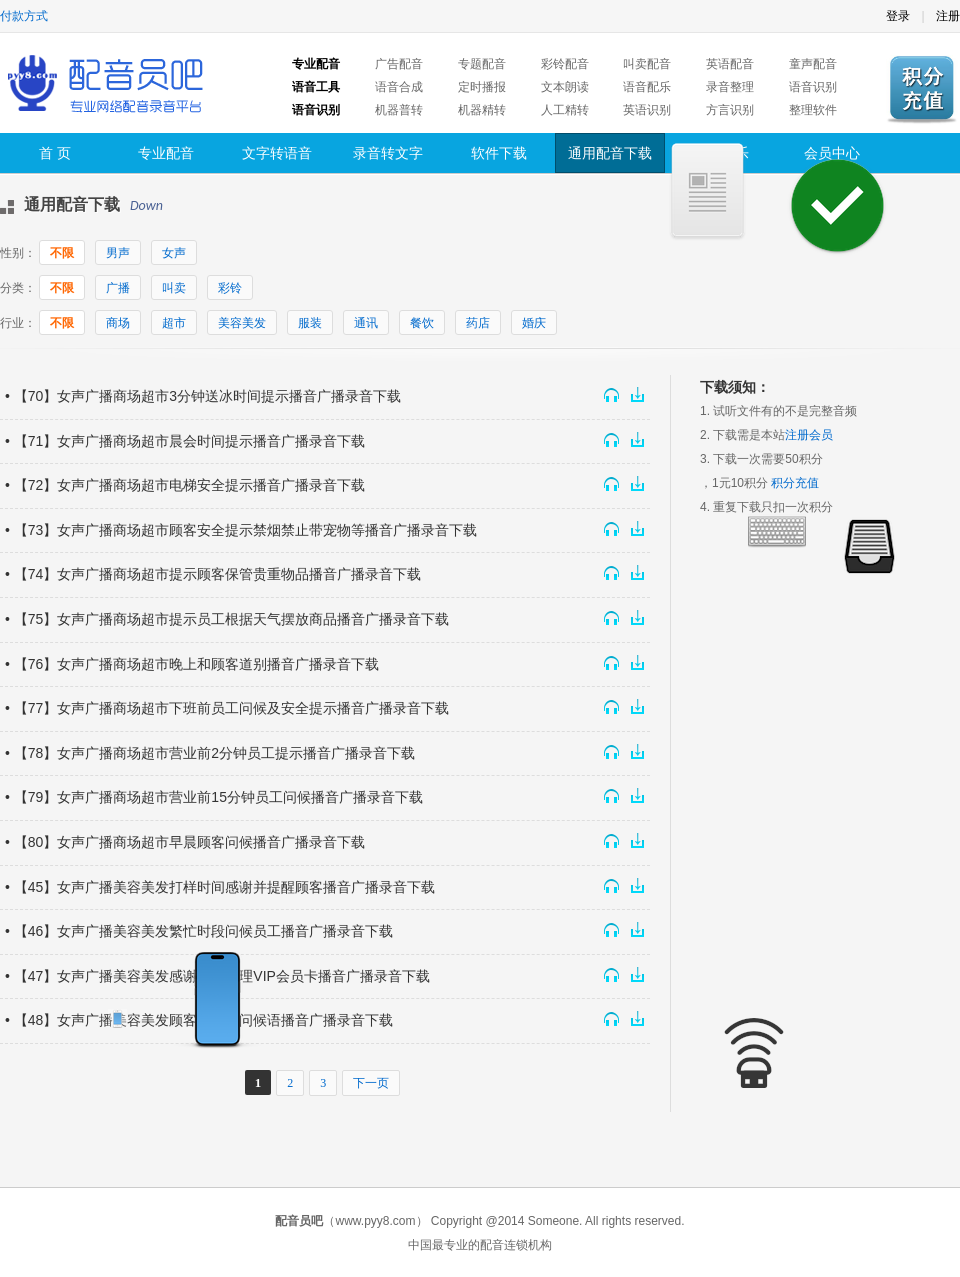 The width and height of the screenshot is (960, 1277). What do you see at coordinates (707, 191) in the screenshot?
I see `document template file type` at bounding box center [707, 191].